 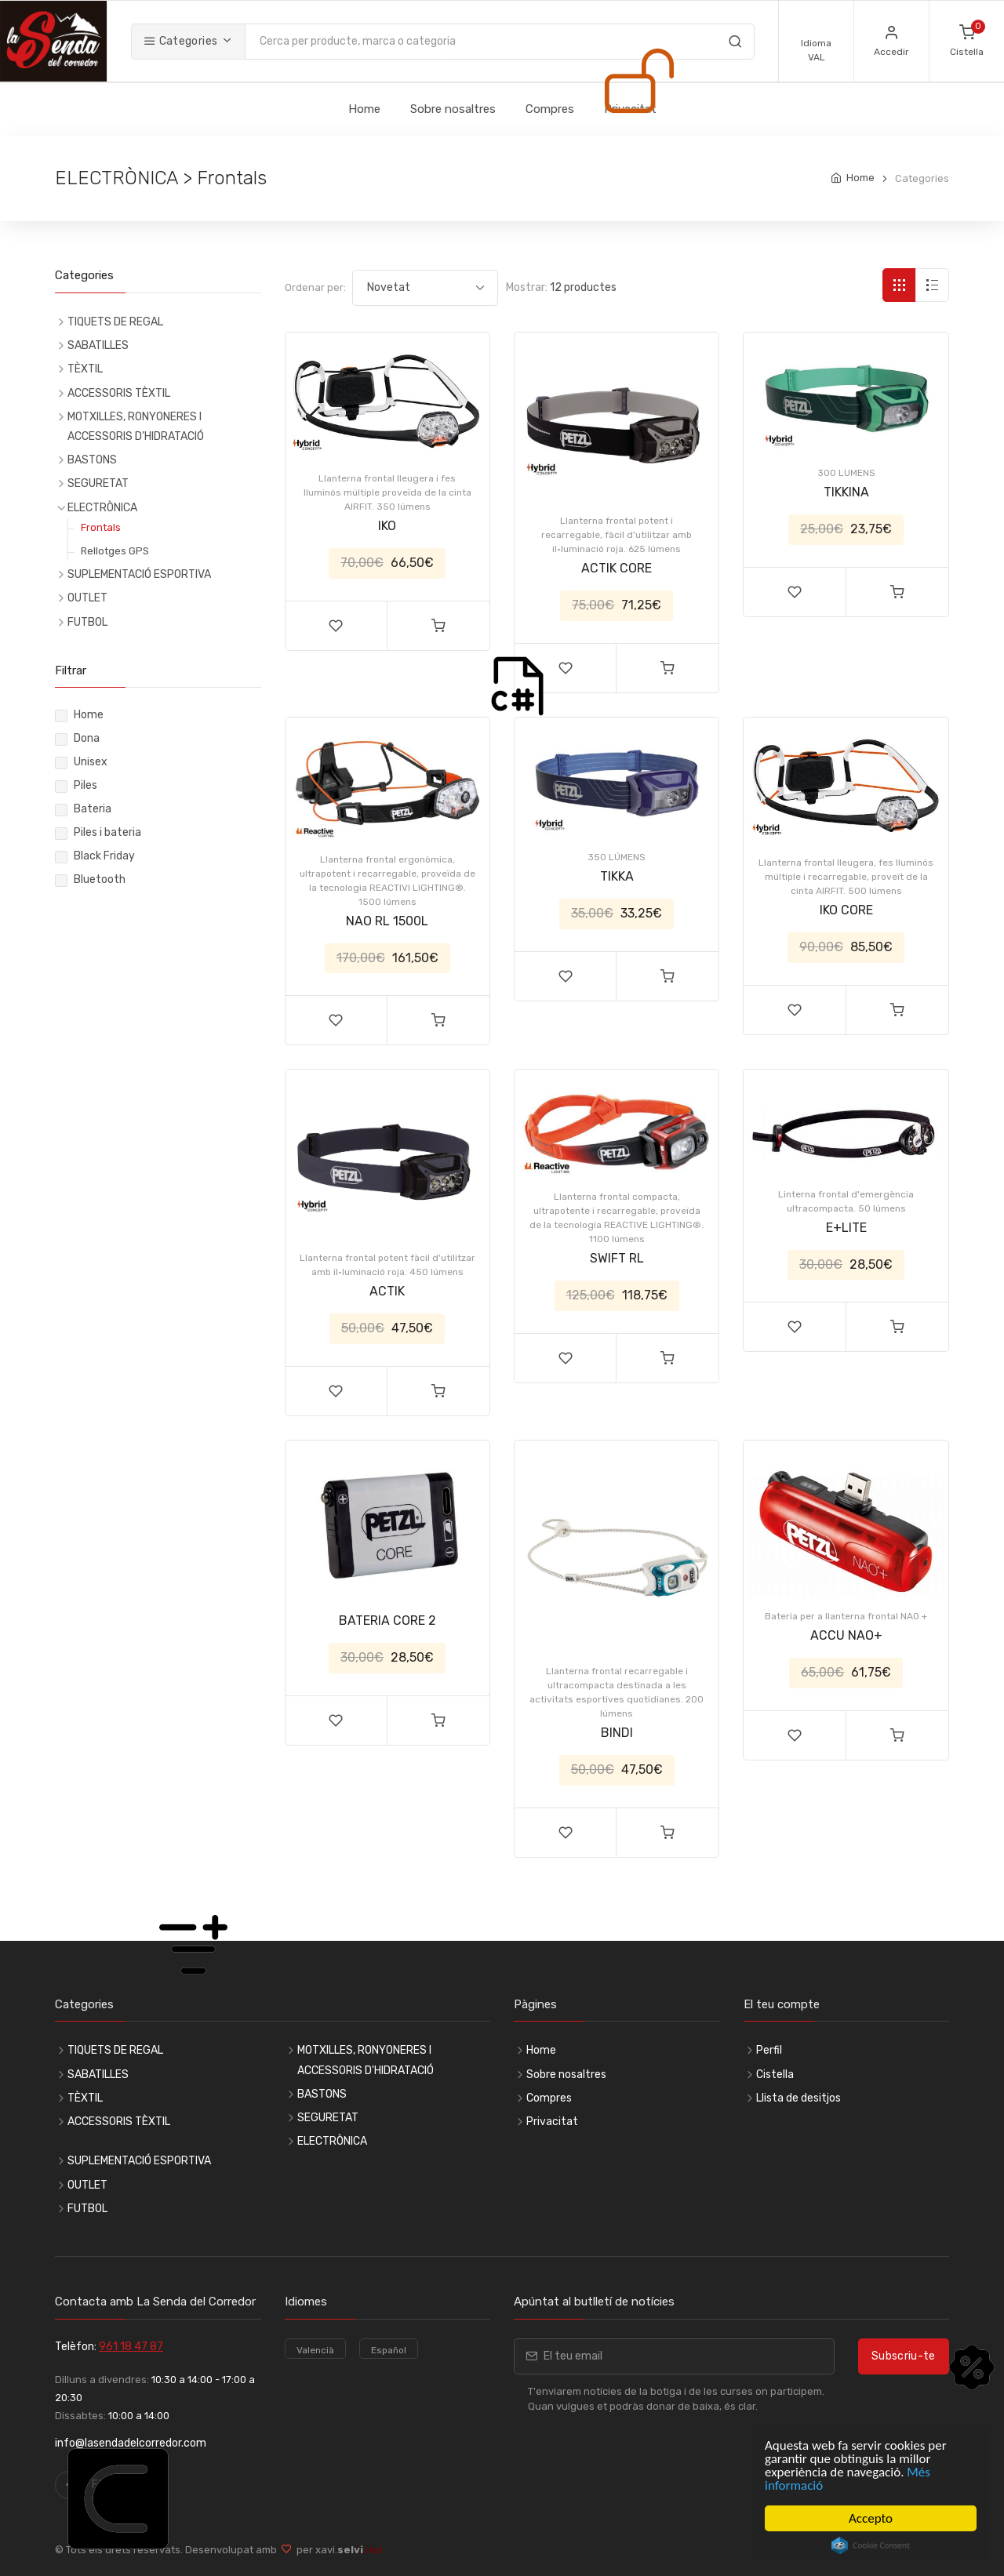 What do you see at coordinates (639, 81) in the screenshot?
I see `unlocked or unsecured state` at bounding box center [639, 81].